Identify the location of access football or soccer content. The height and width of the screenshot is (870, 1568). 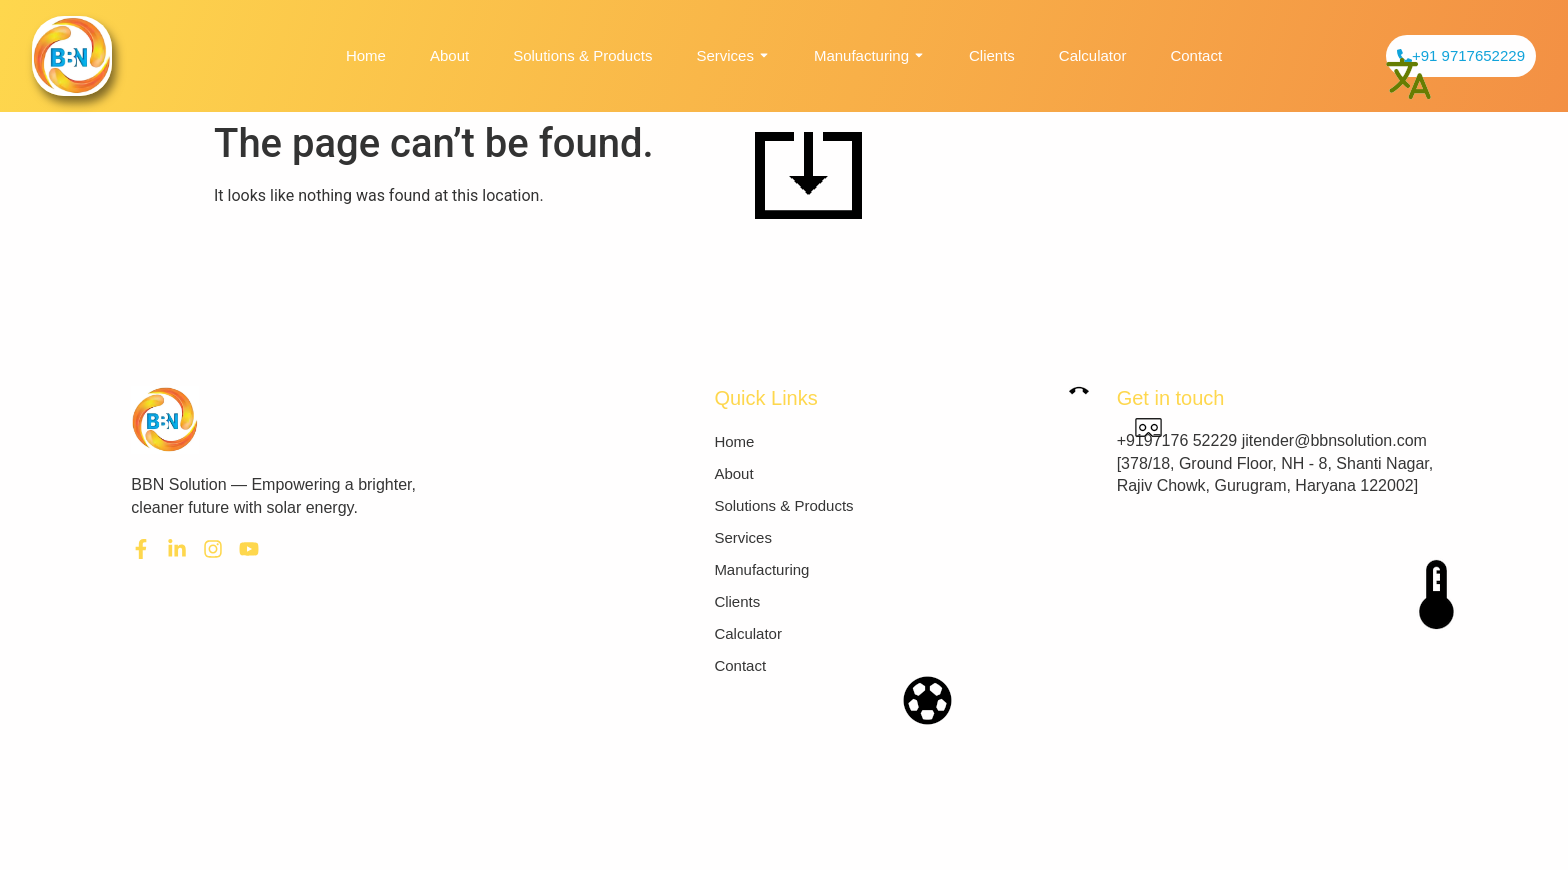
(927, 700).